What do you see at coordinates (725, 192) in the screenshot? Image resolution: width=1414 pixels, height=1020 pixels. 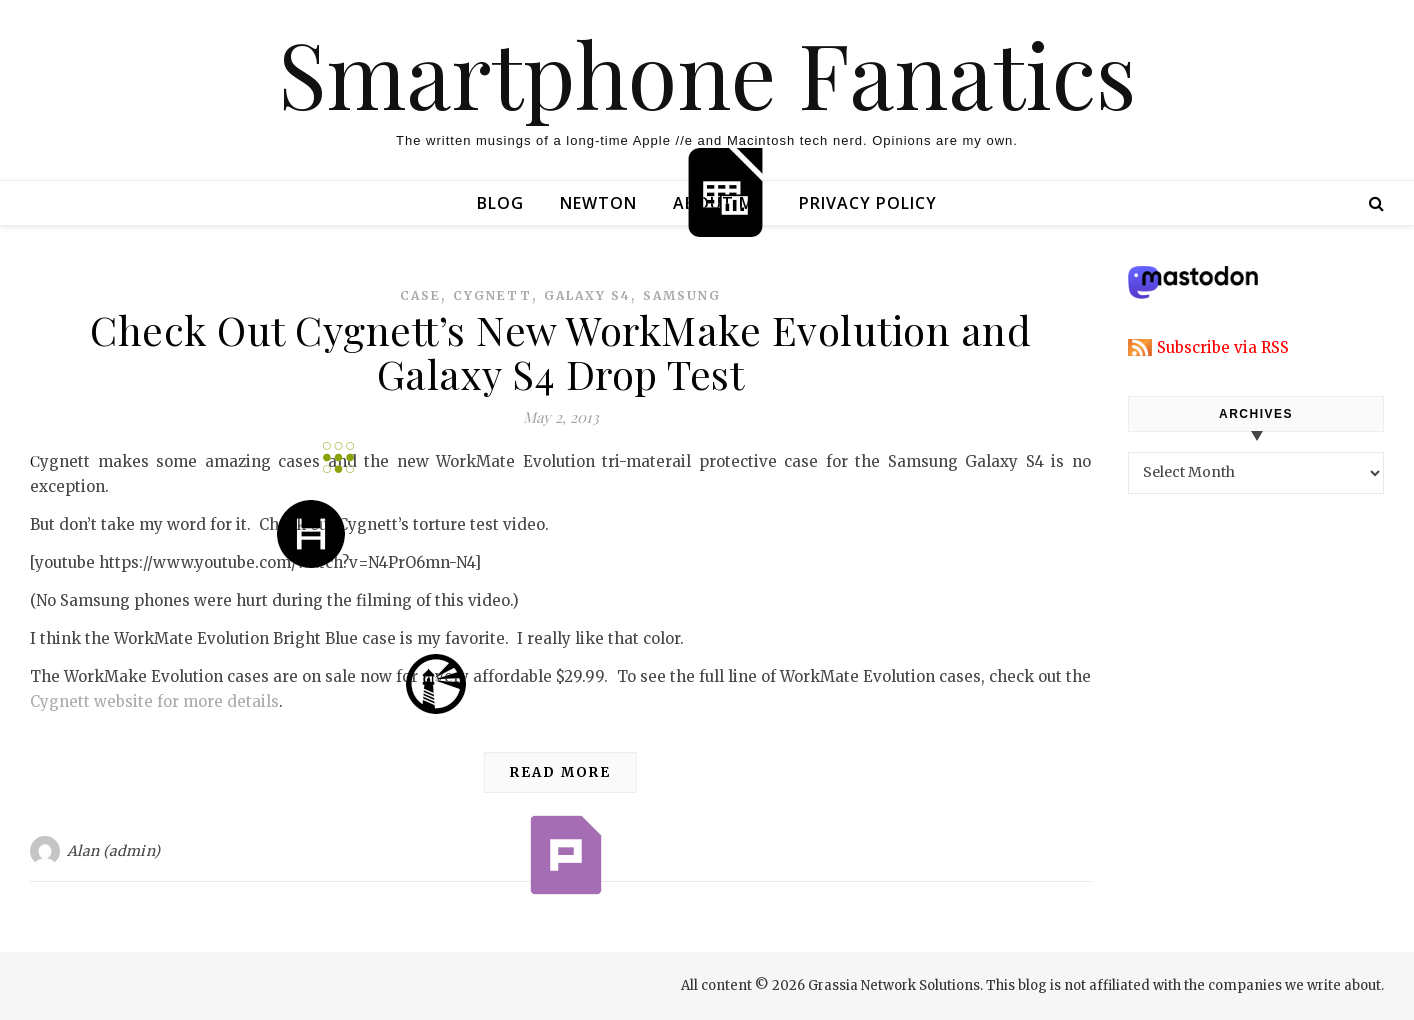 I see `open LibreOffice Calc spreadsheet application` at bounding box center [725, 192].